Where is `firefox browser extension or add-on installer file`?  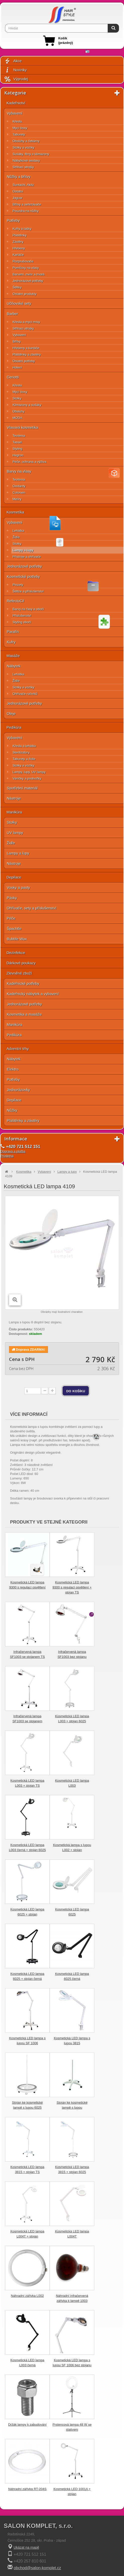 firefox browser extension or add-on installer file is located at coordinates (104, 622).